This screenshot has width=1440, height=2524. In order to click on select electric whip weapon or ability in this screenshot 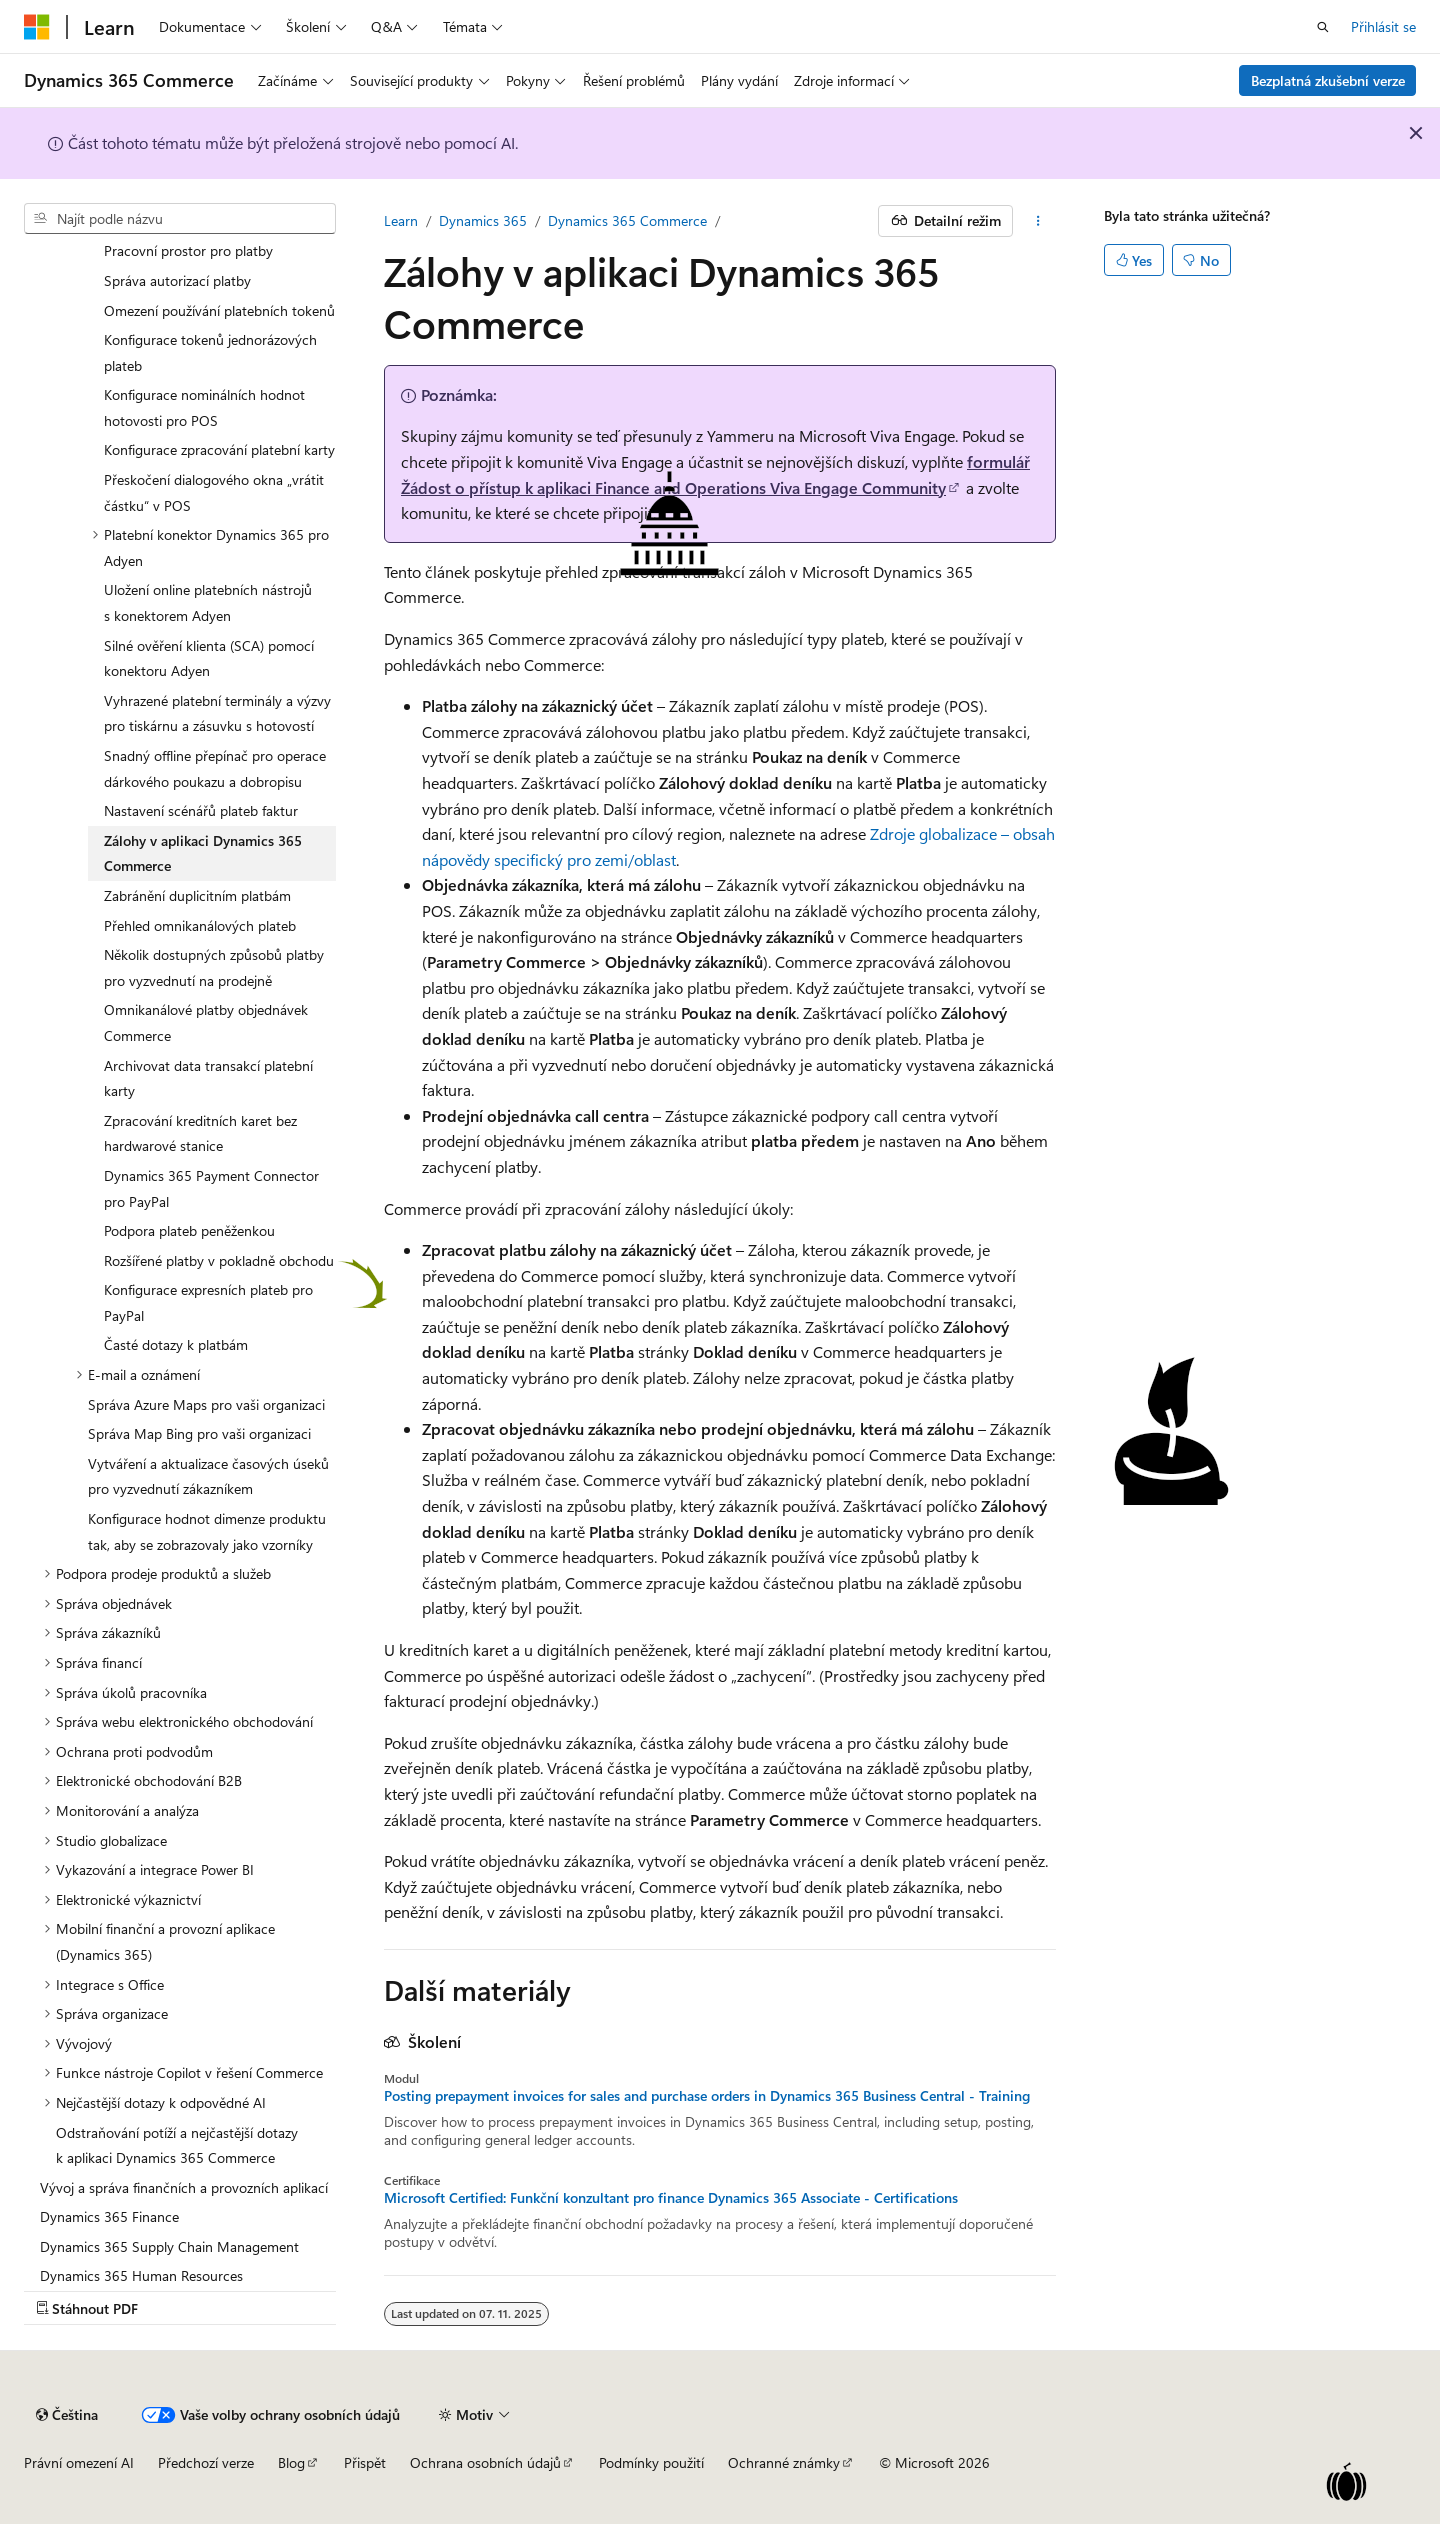, I will do `click(362, 1283)`.